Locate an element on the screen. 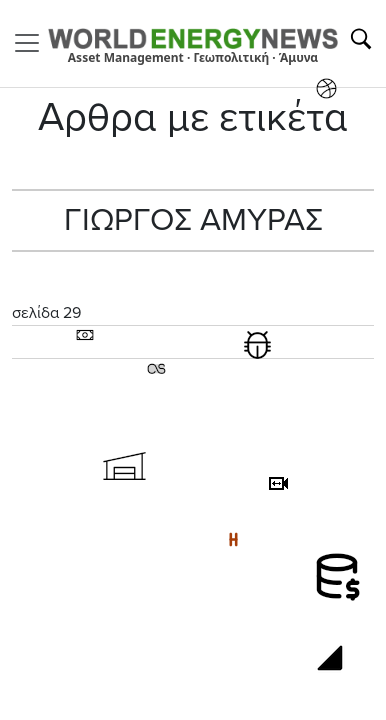  connect to Last.fm account is located at coordinates (156, 368).